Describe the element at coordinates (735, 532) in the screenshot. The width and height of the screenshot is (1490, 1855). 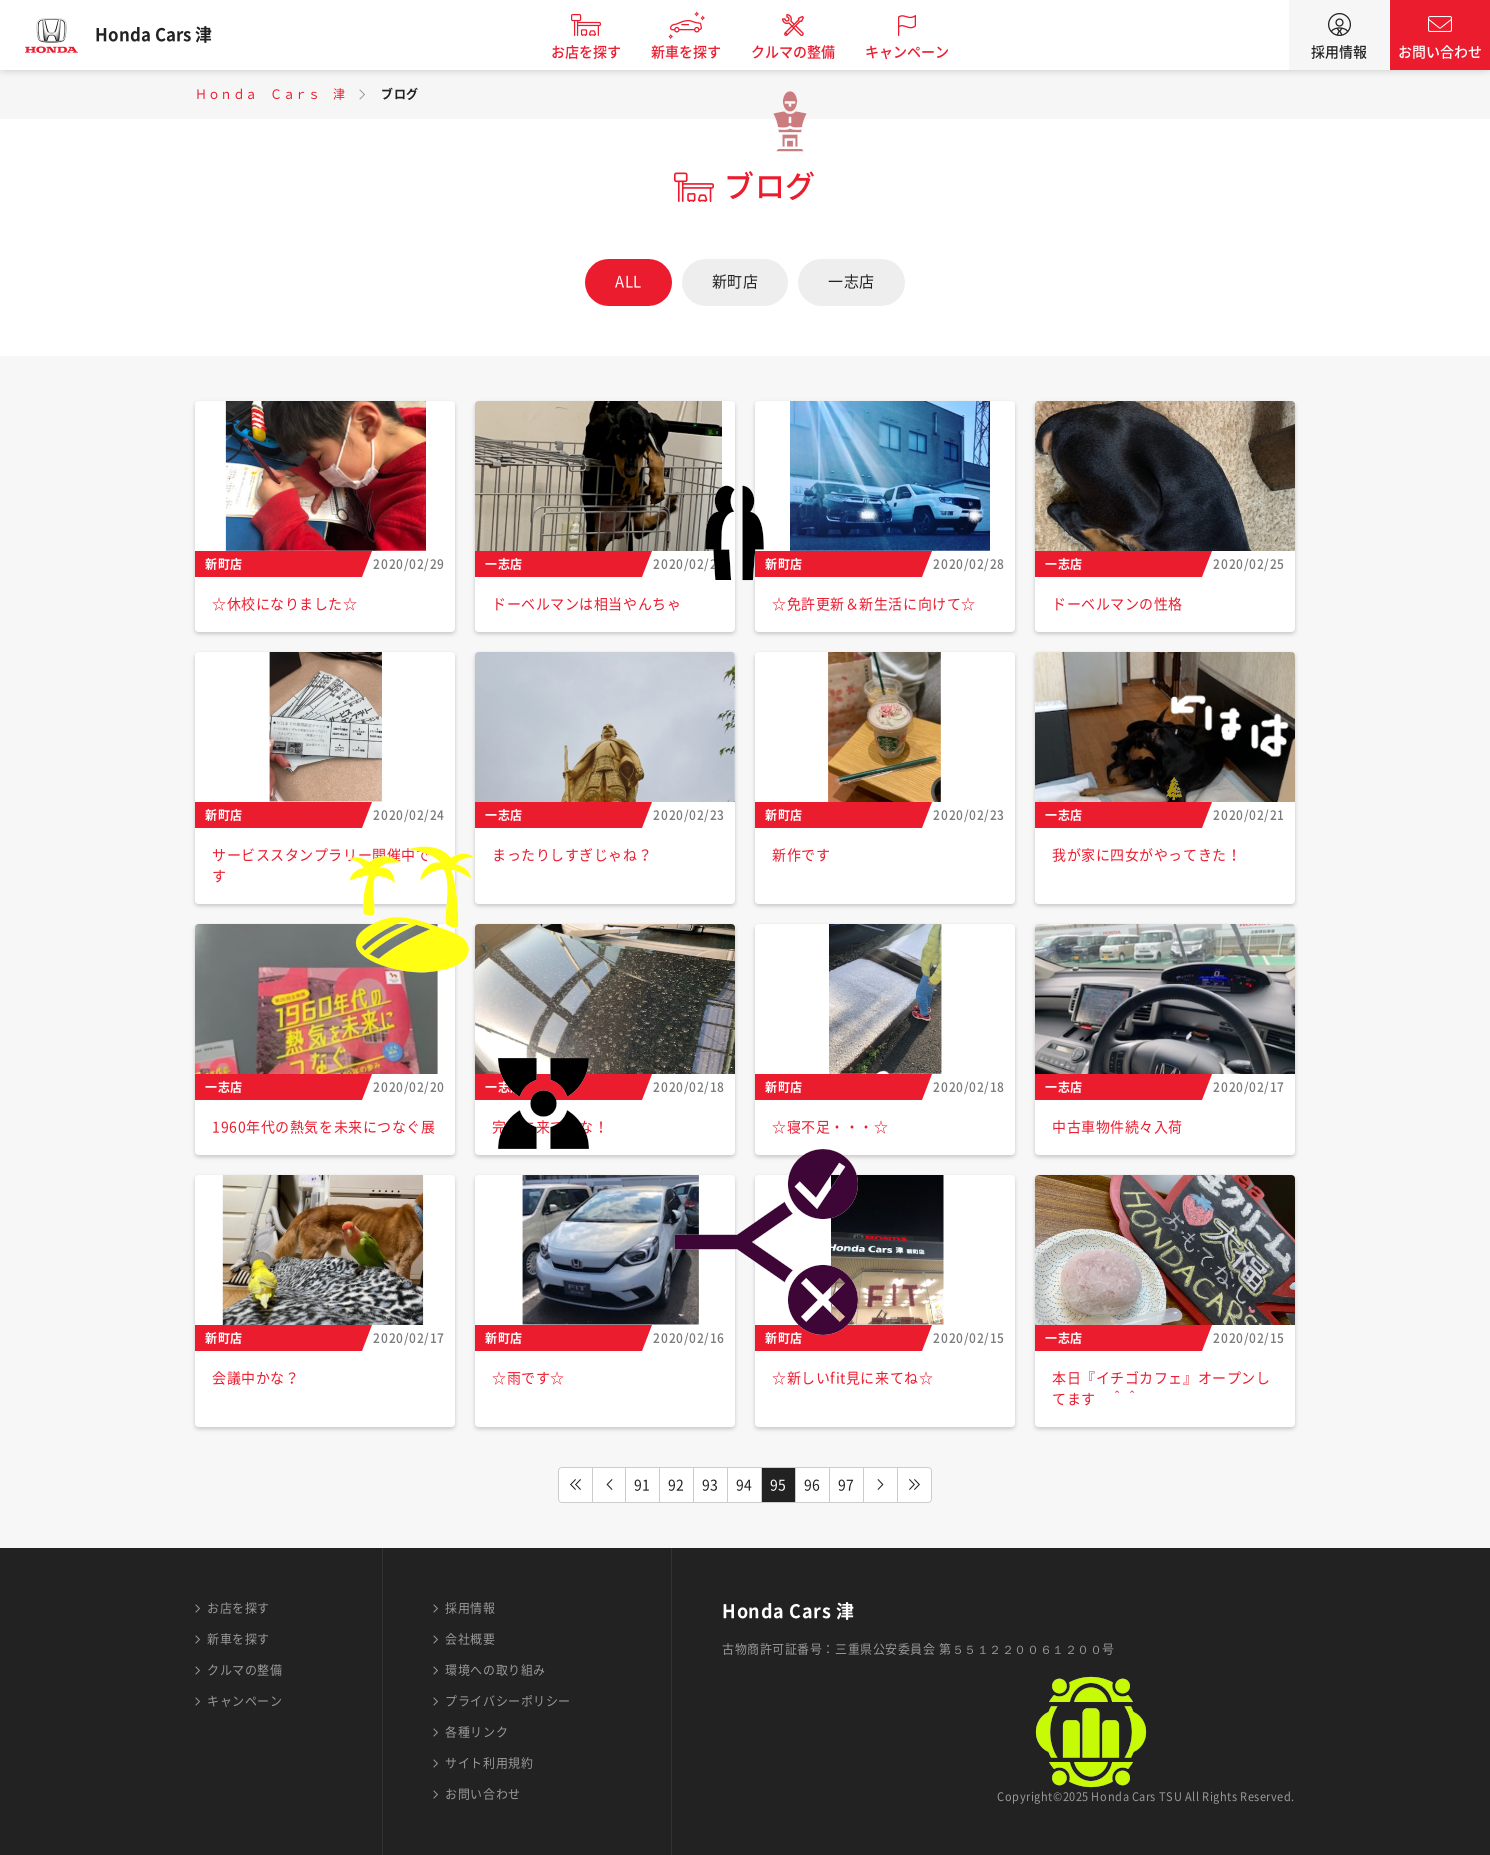
I see `summon a ghost companion` at that location.